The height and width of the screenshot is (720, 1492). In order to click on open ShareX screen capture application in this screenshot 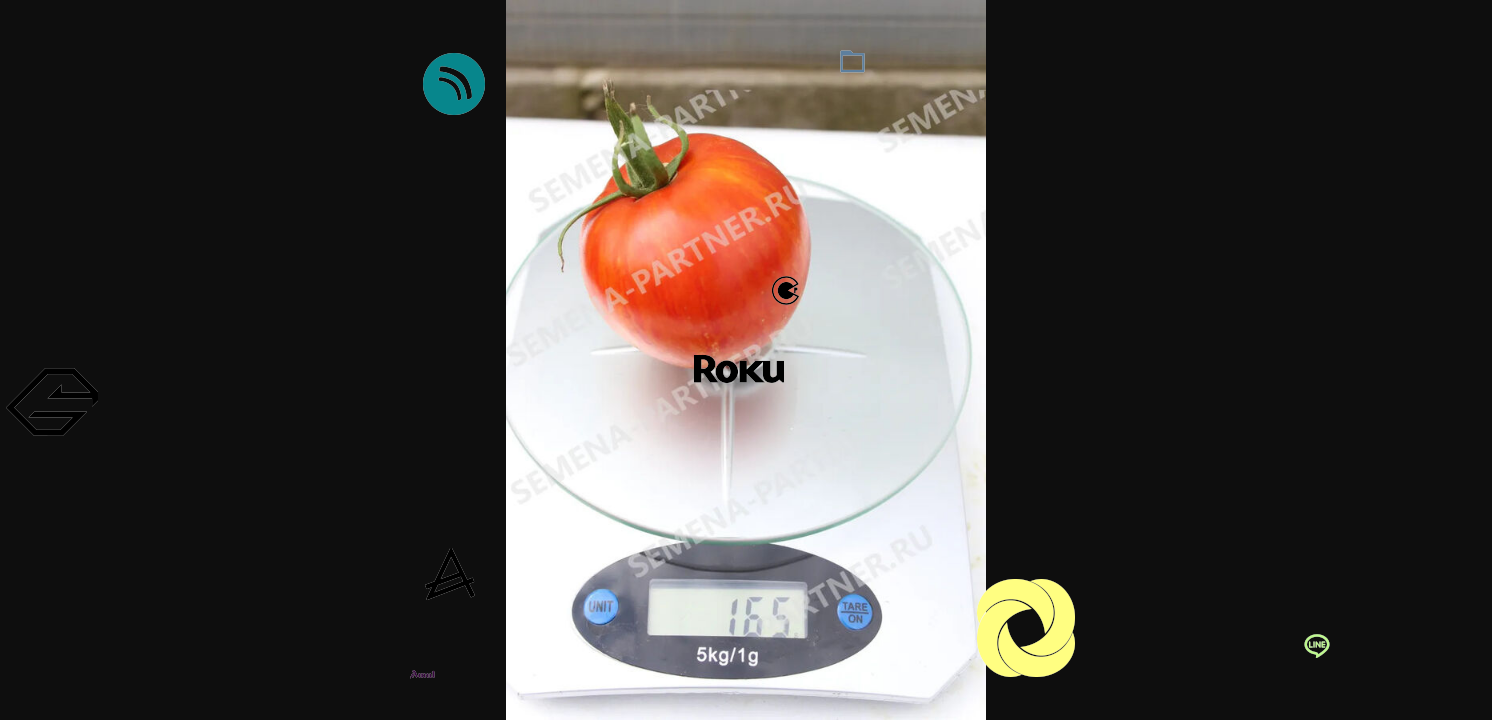, I will do `click(1026, 628)`.